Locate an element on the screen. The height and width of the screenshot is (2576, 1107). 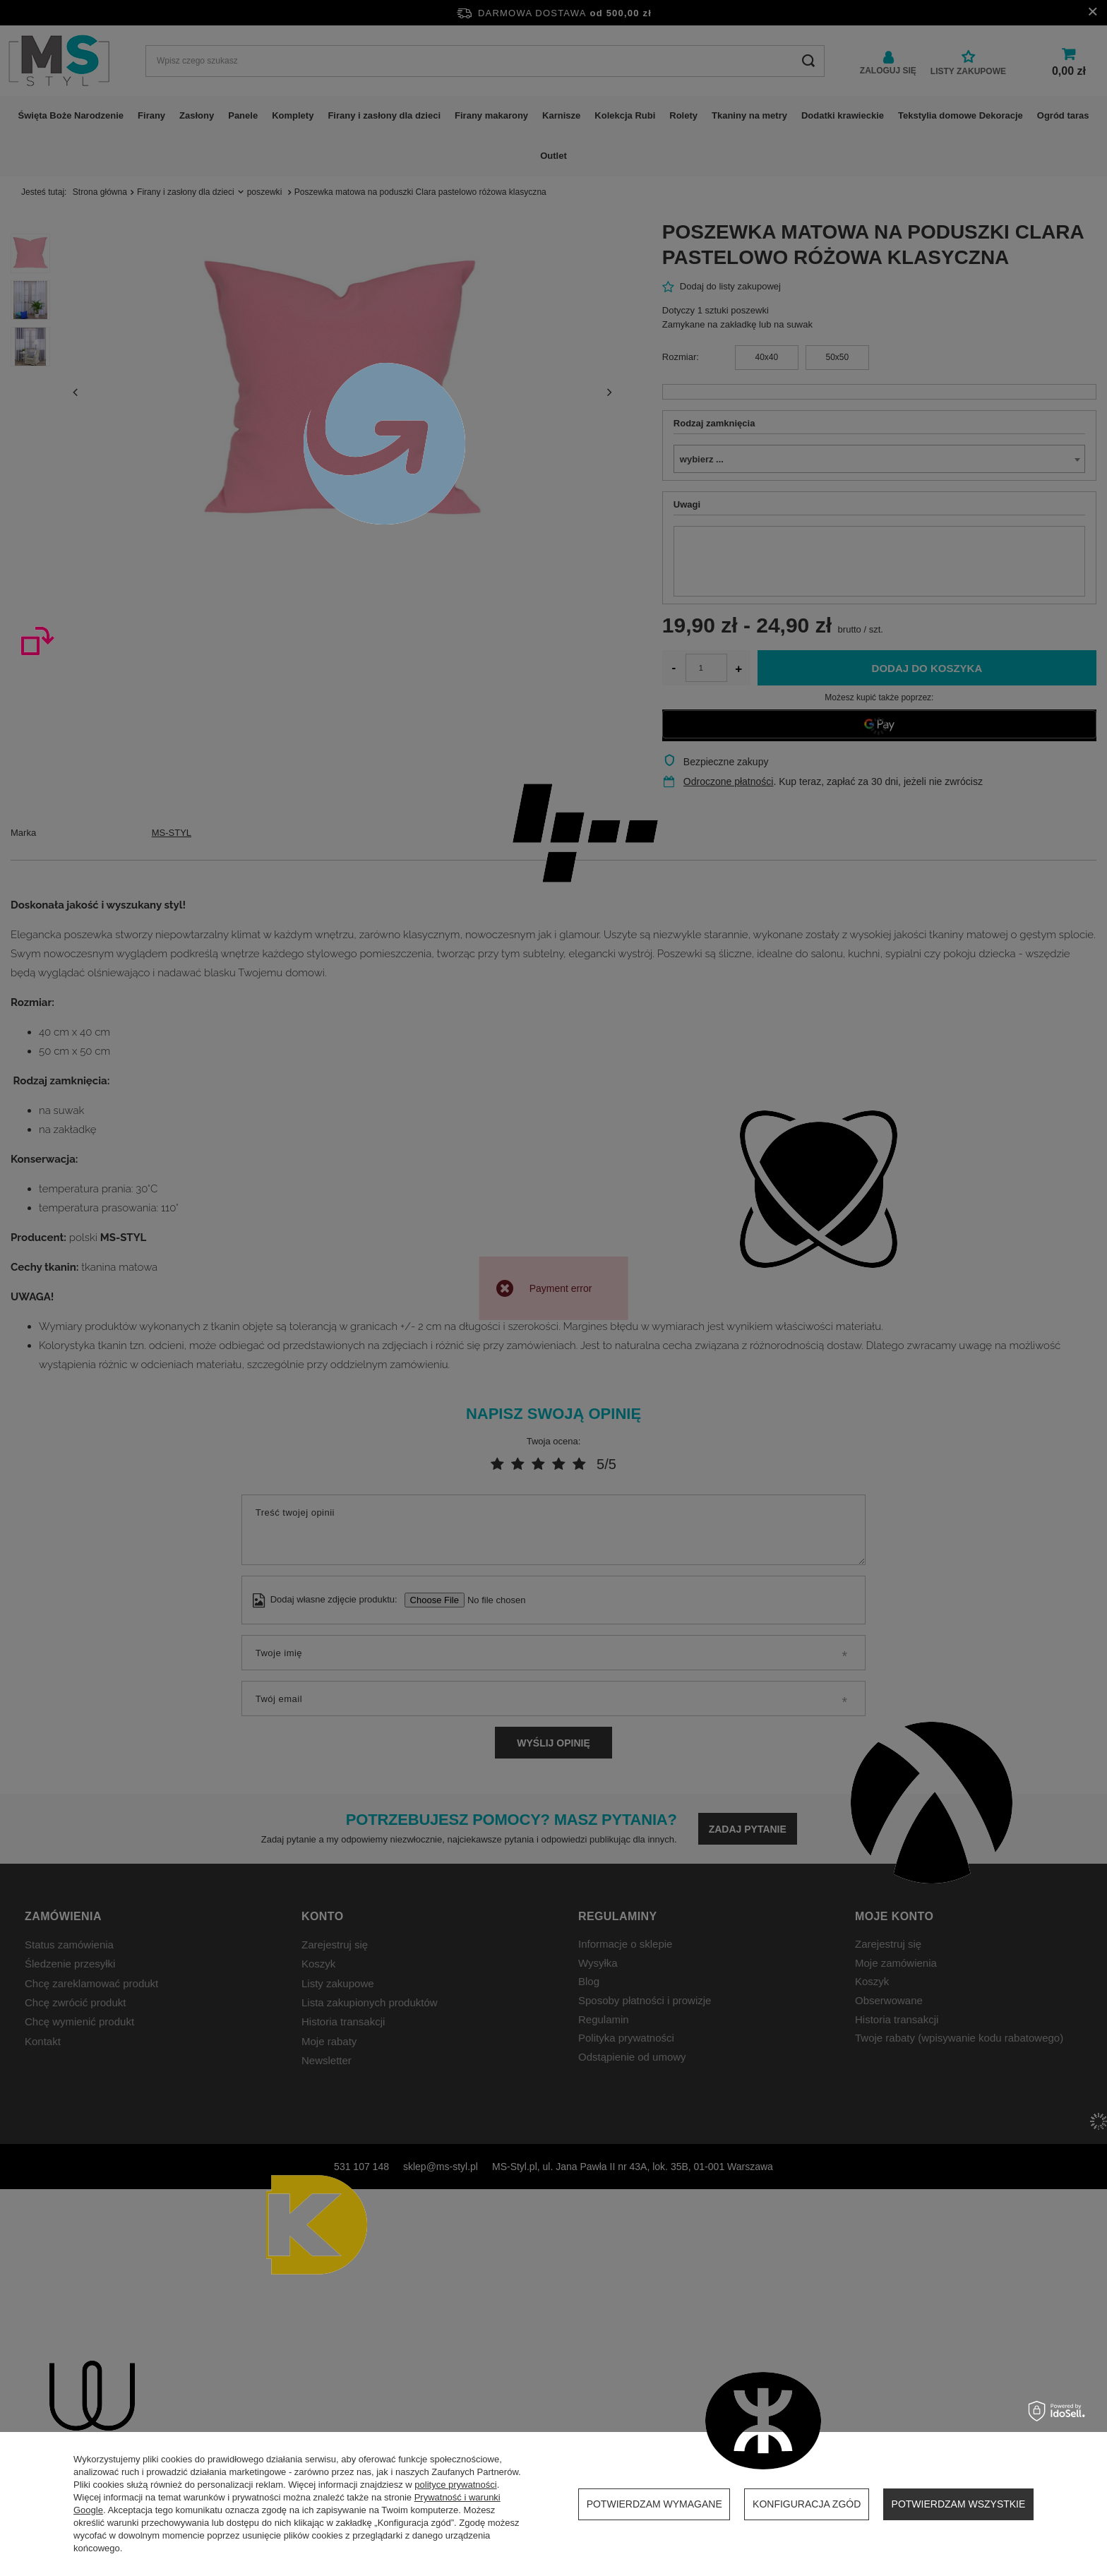
ReactOS project logo is located at coordinates (818, 1189).